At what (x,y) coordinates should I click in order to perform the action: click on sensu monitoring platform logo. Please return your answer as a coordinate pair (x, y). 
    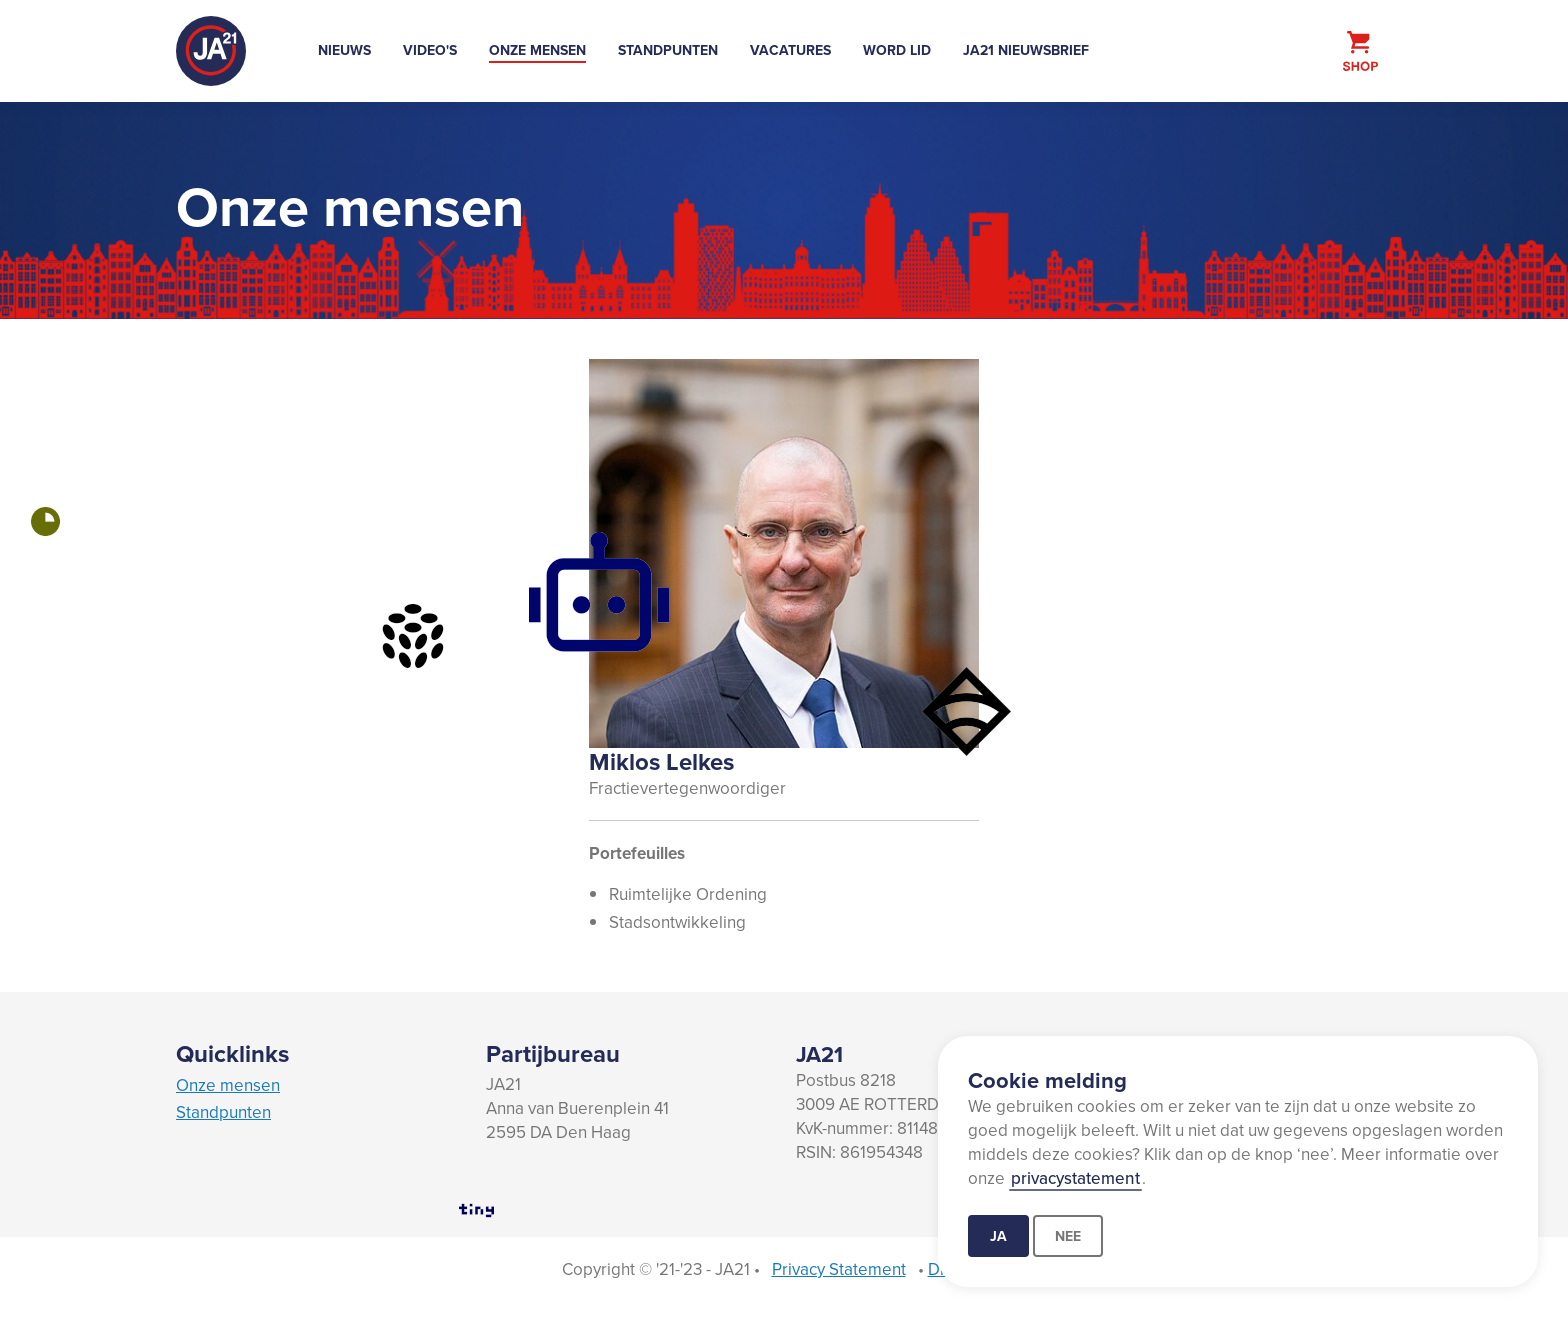
    Looking at the image, I should click on (966, 711).